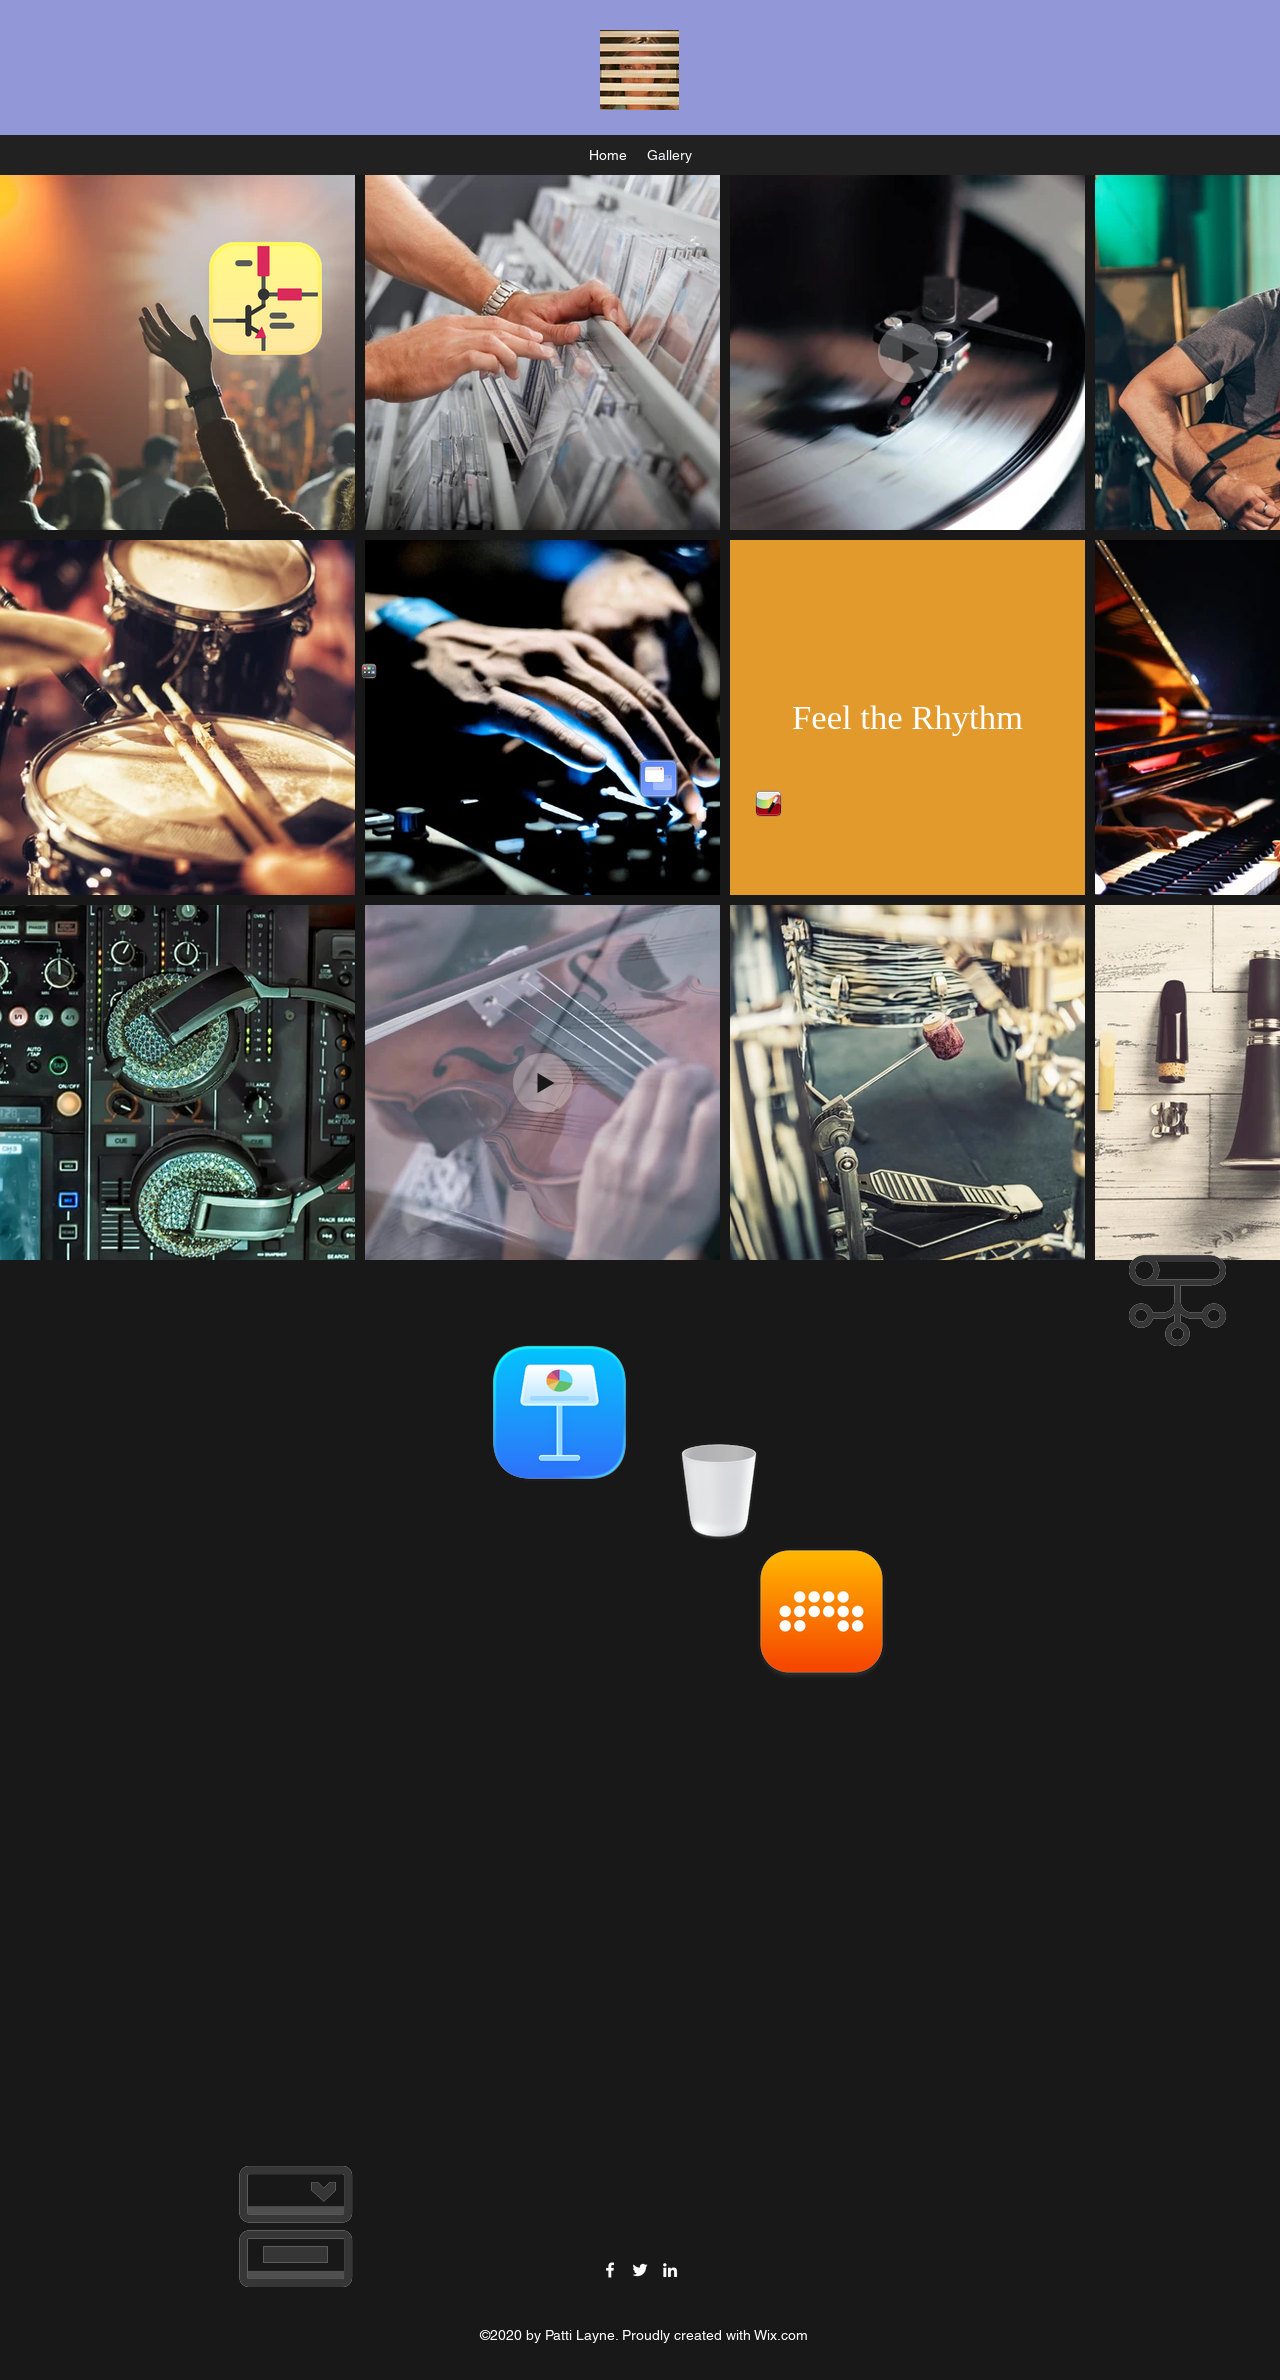  Describe the element at coordinates (821, 1611) in the screenshot. I see `open bitwig studio music production software` at that location.